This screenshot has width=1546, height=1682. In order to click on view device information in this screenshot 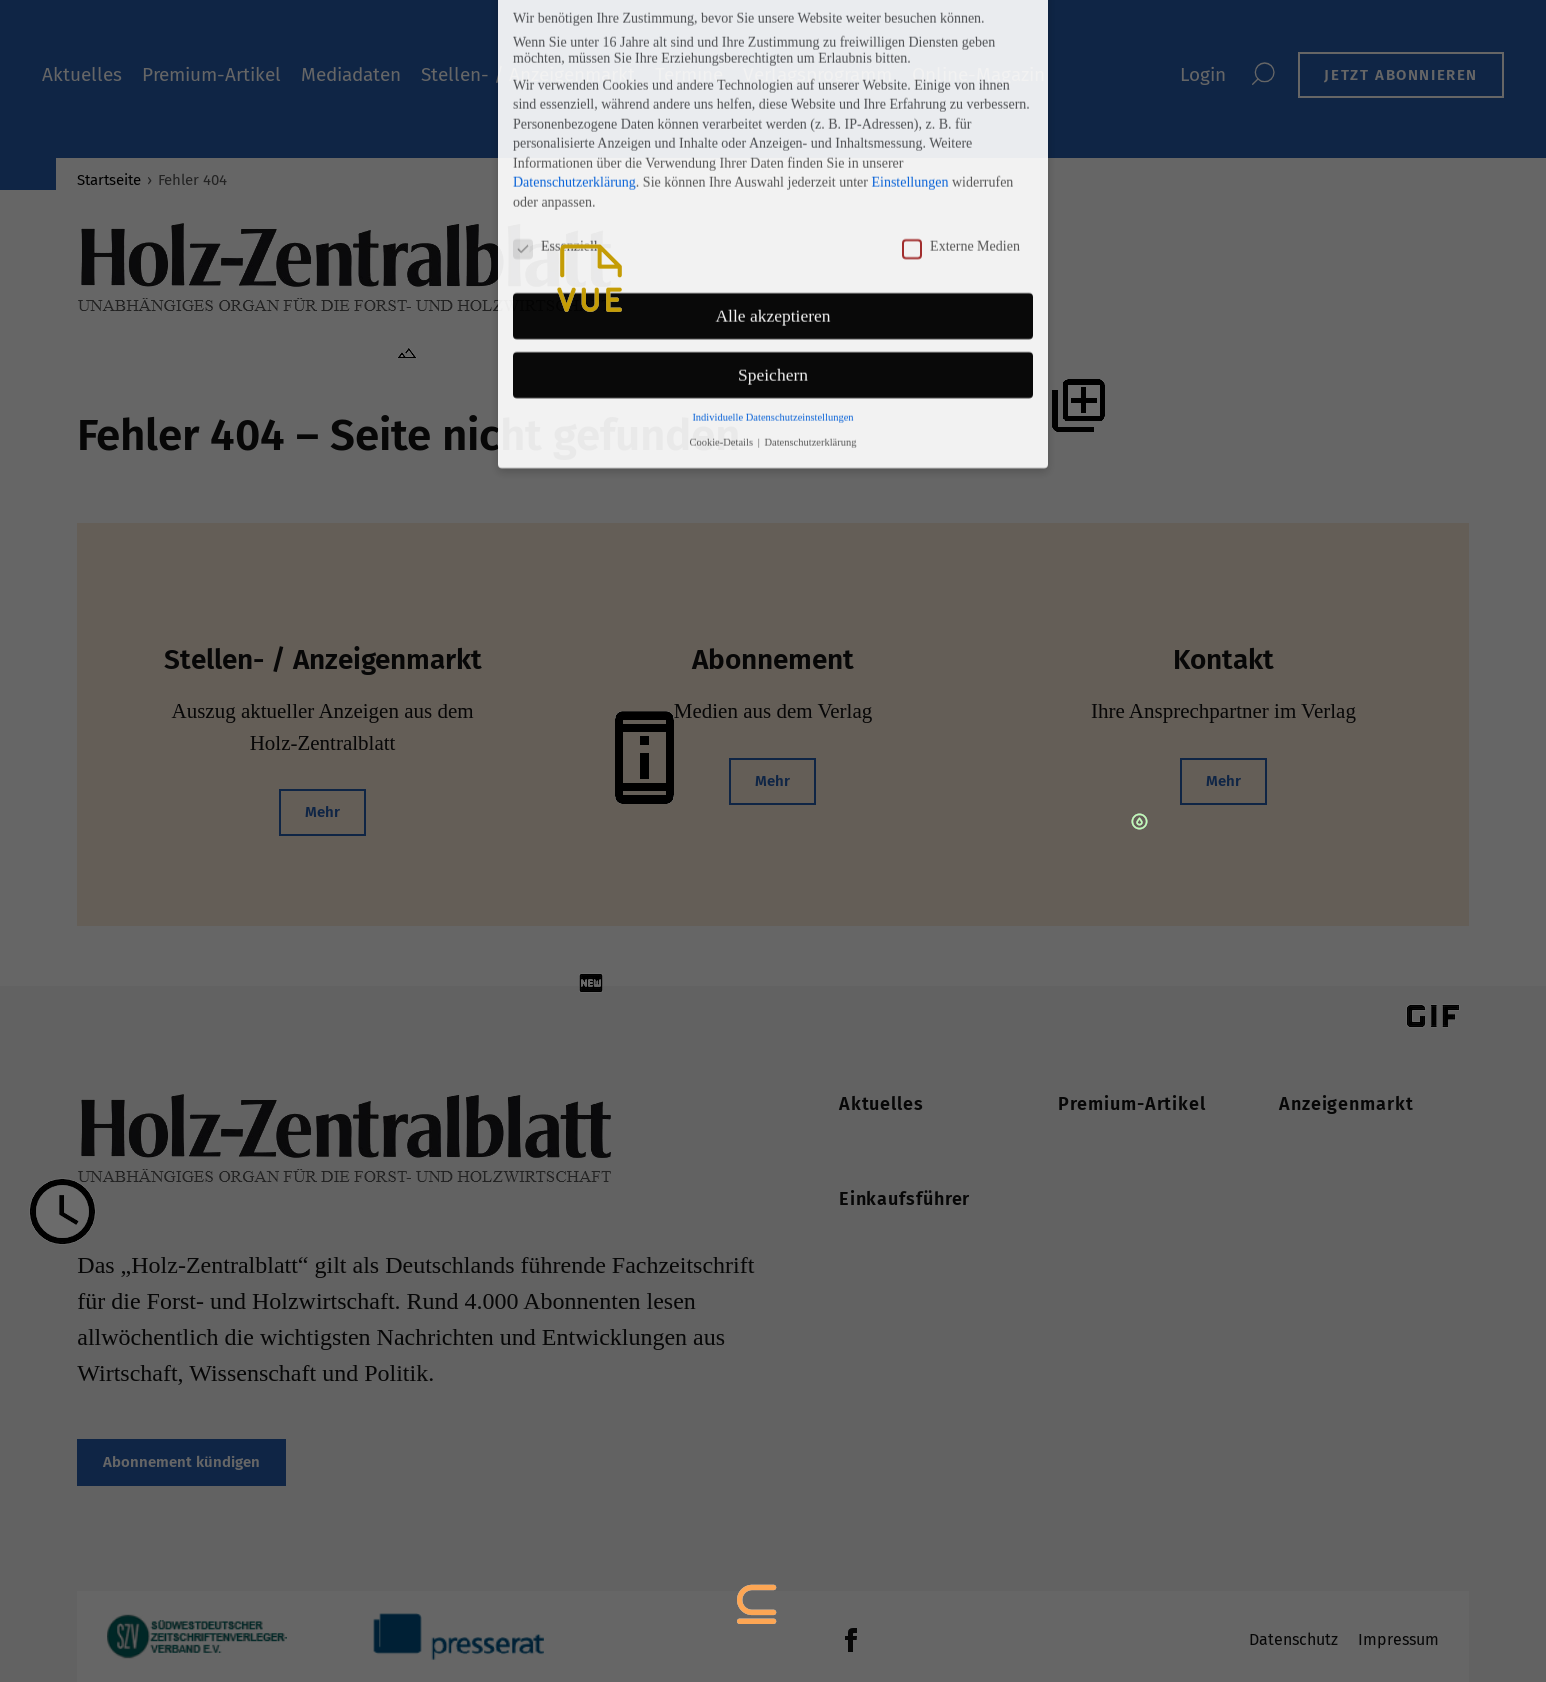, I will do `click(644, 757)`.